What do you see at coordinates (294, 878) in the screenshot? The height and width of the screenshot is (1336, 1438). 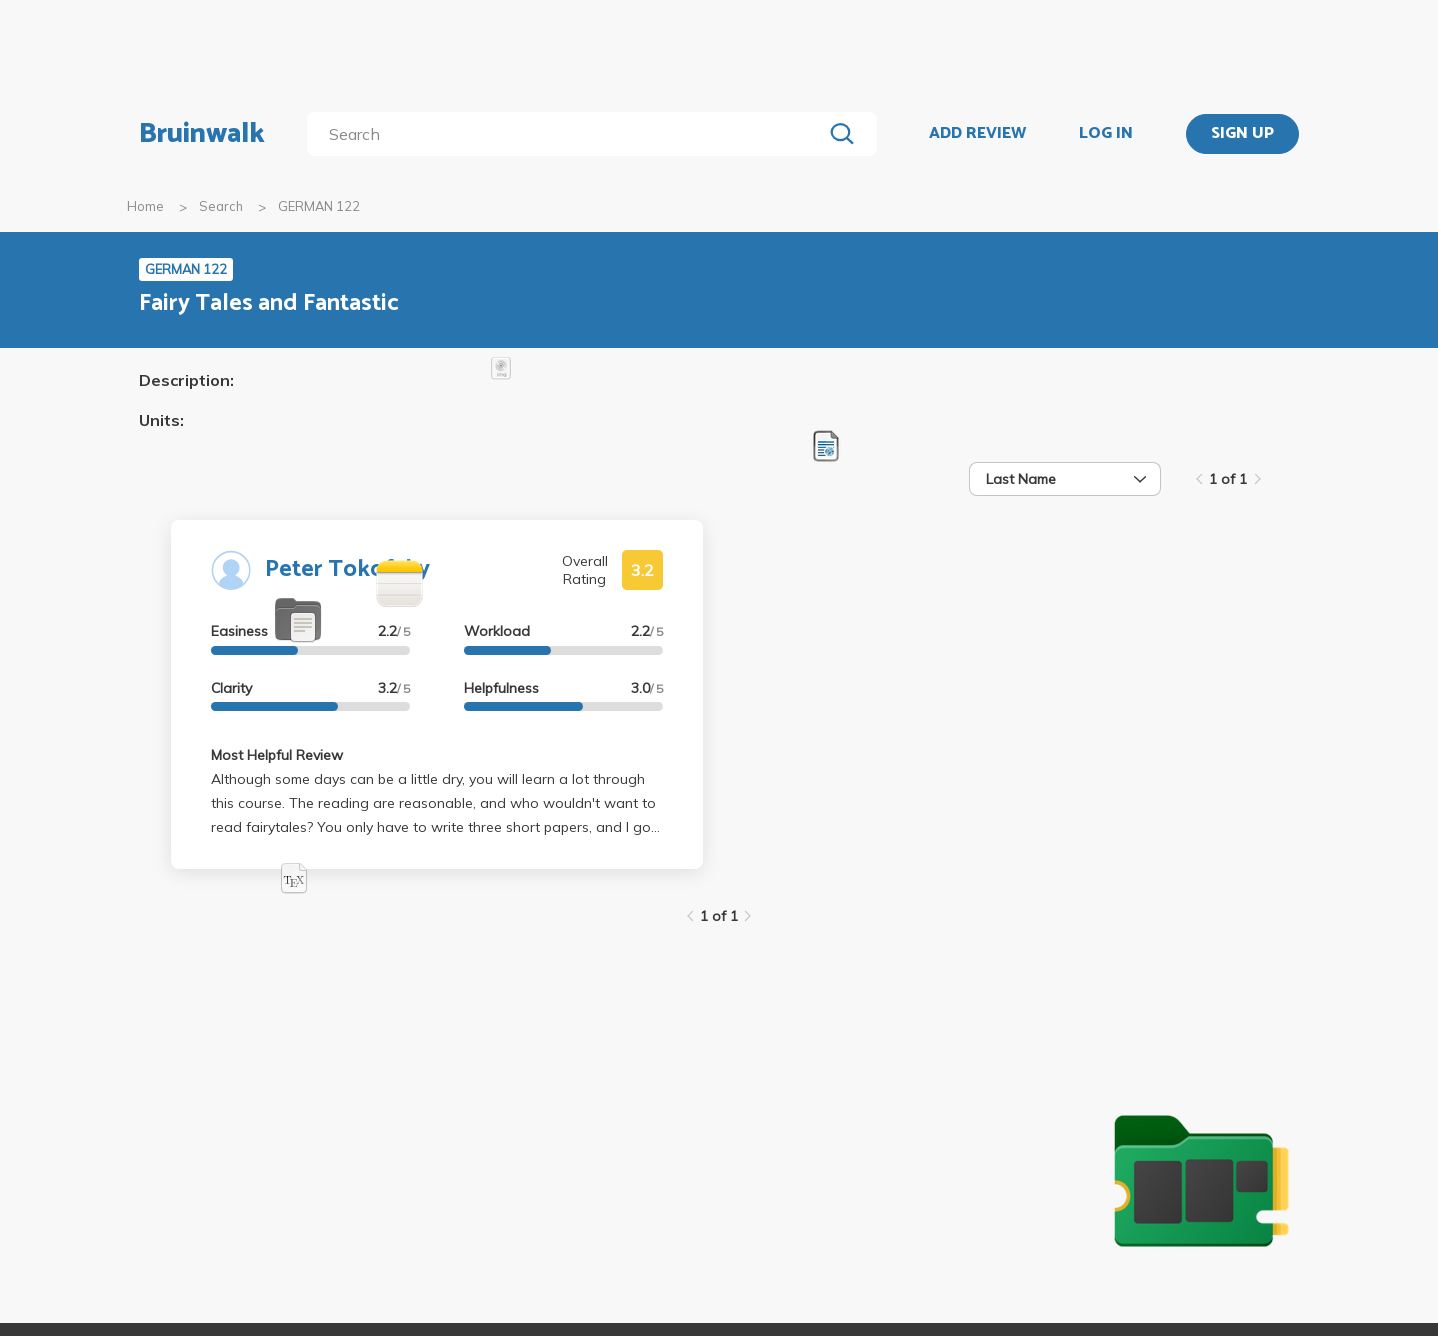 I see `a LaTeX or TeX document file` at bounding box center [294, 878].